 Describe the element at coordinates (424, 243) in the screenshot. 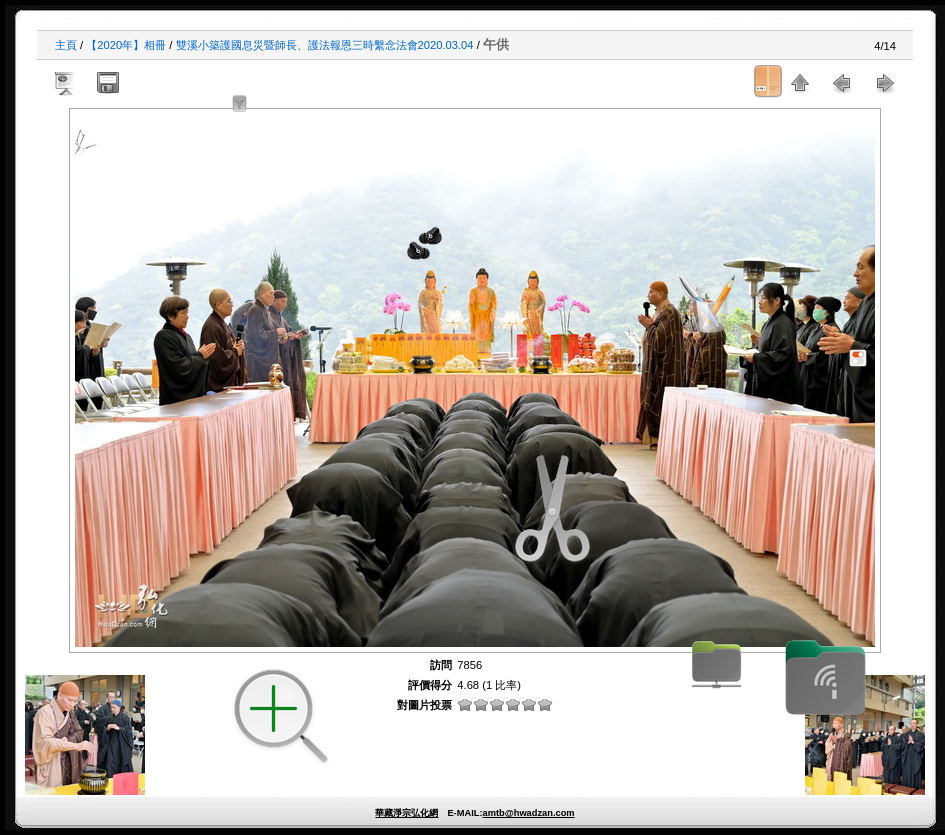

I see `beats wireless earbuds device icon` at that location.